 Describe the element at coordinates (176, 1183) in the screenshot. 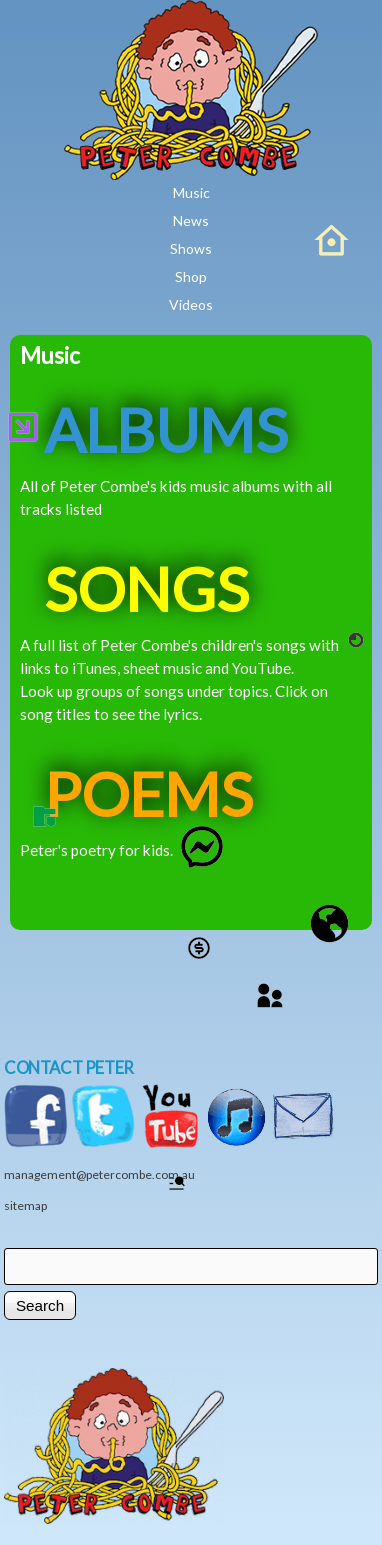

I see `search within menu options` at that location.